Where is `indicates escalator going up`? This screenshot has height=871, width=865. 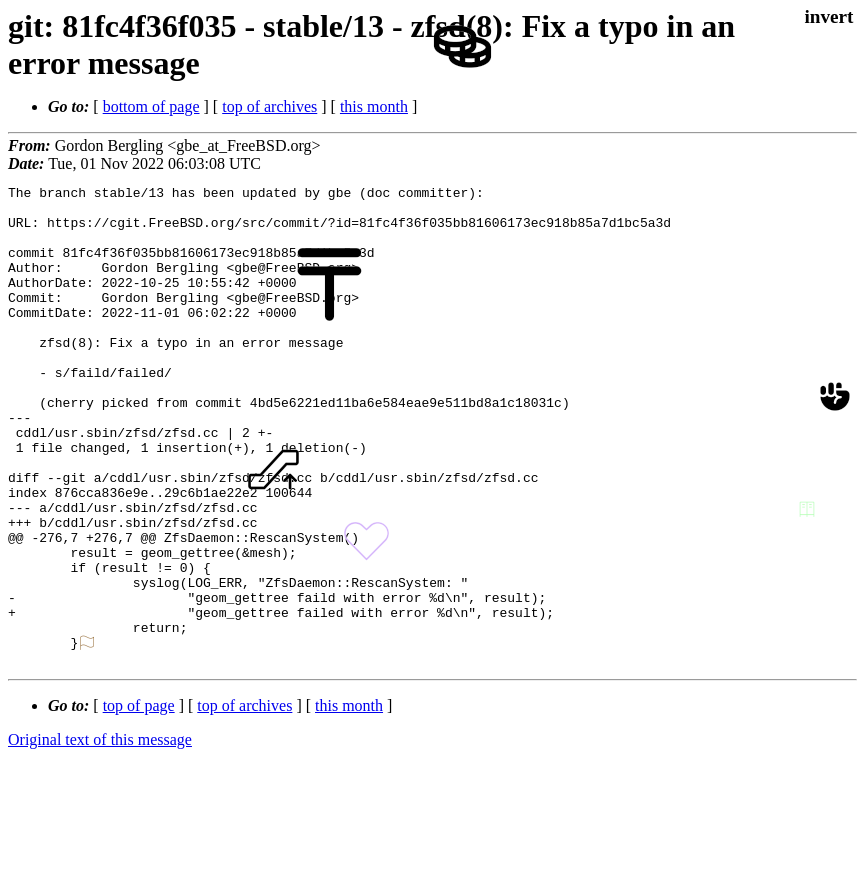 indicates escalator going up is located at coordinates (273, 469).